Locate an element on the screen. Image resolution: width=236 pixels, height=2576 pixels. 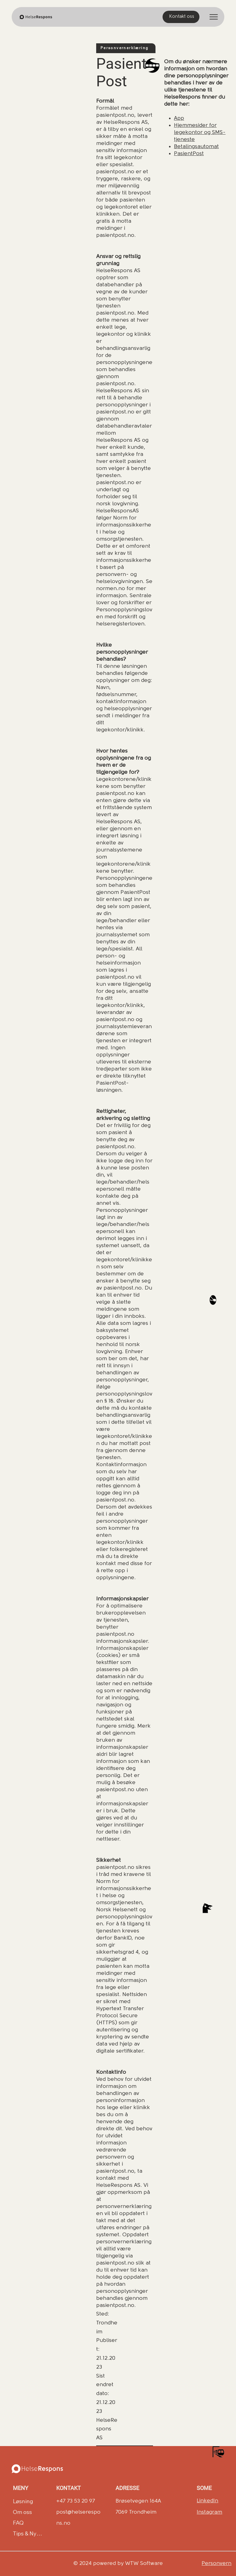
access video or media gallery is located at coordinates (152, 65).